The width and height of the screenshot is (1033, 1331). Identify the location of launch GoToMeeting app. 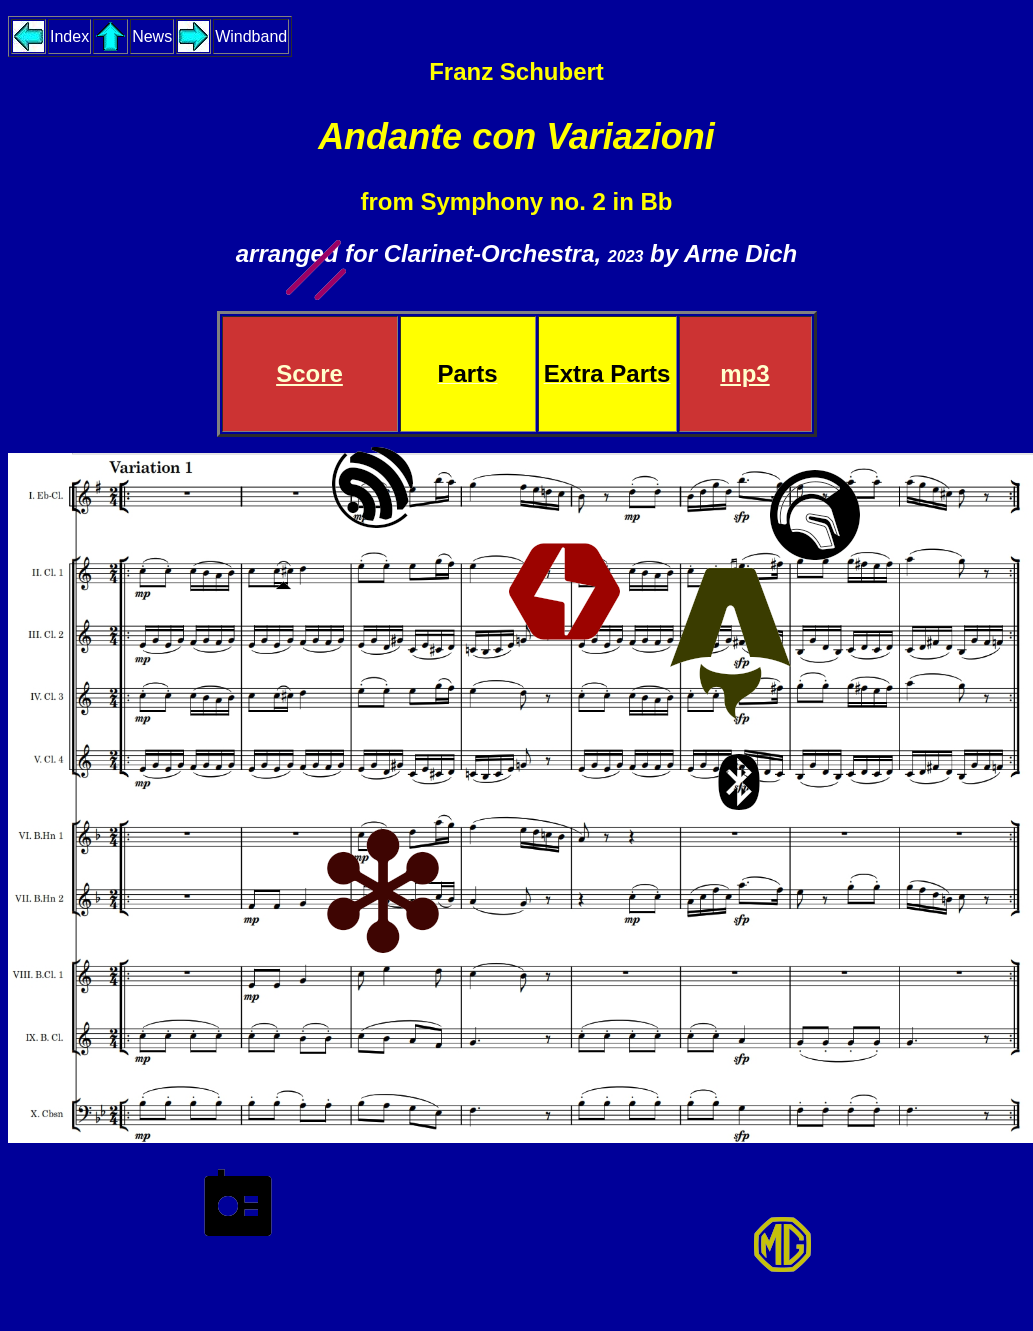
(383, 891).